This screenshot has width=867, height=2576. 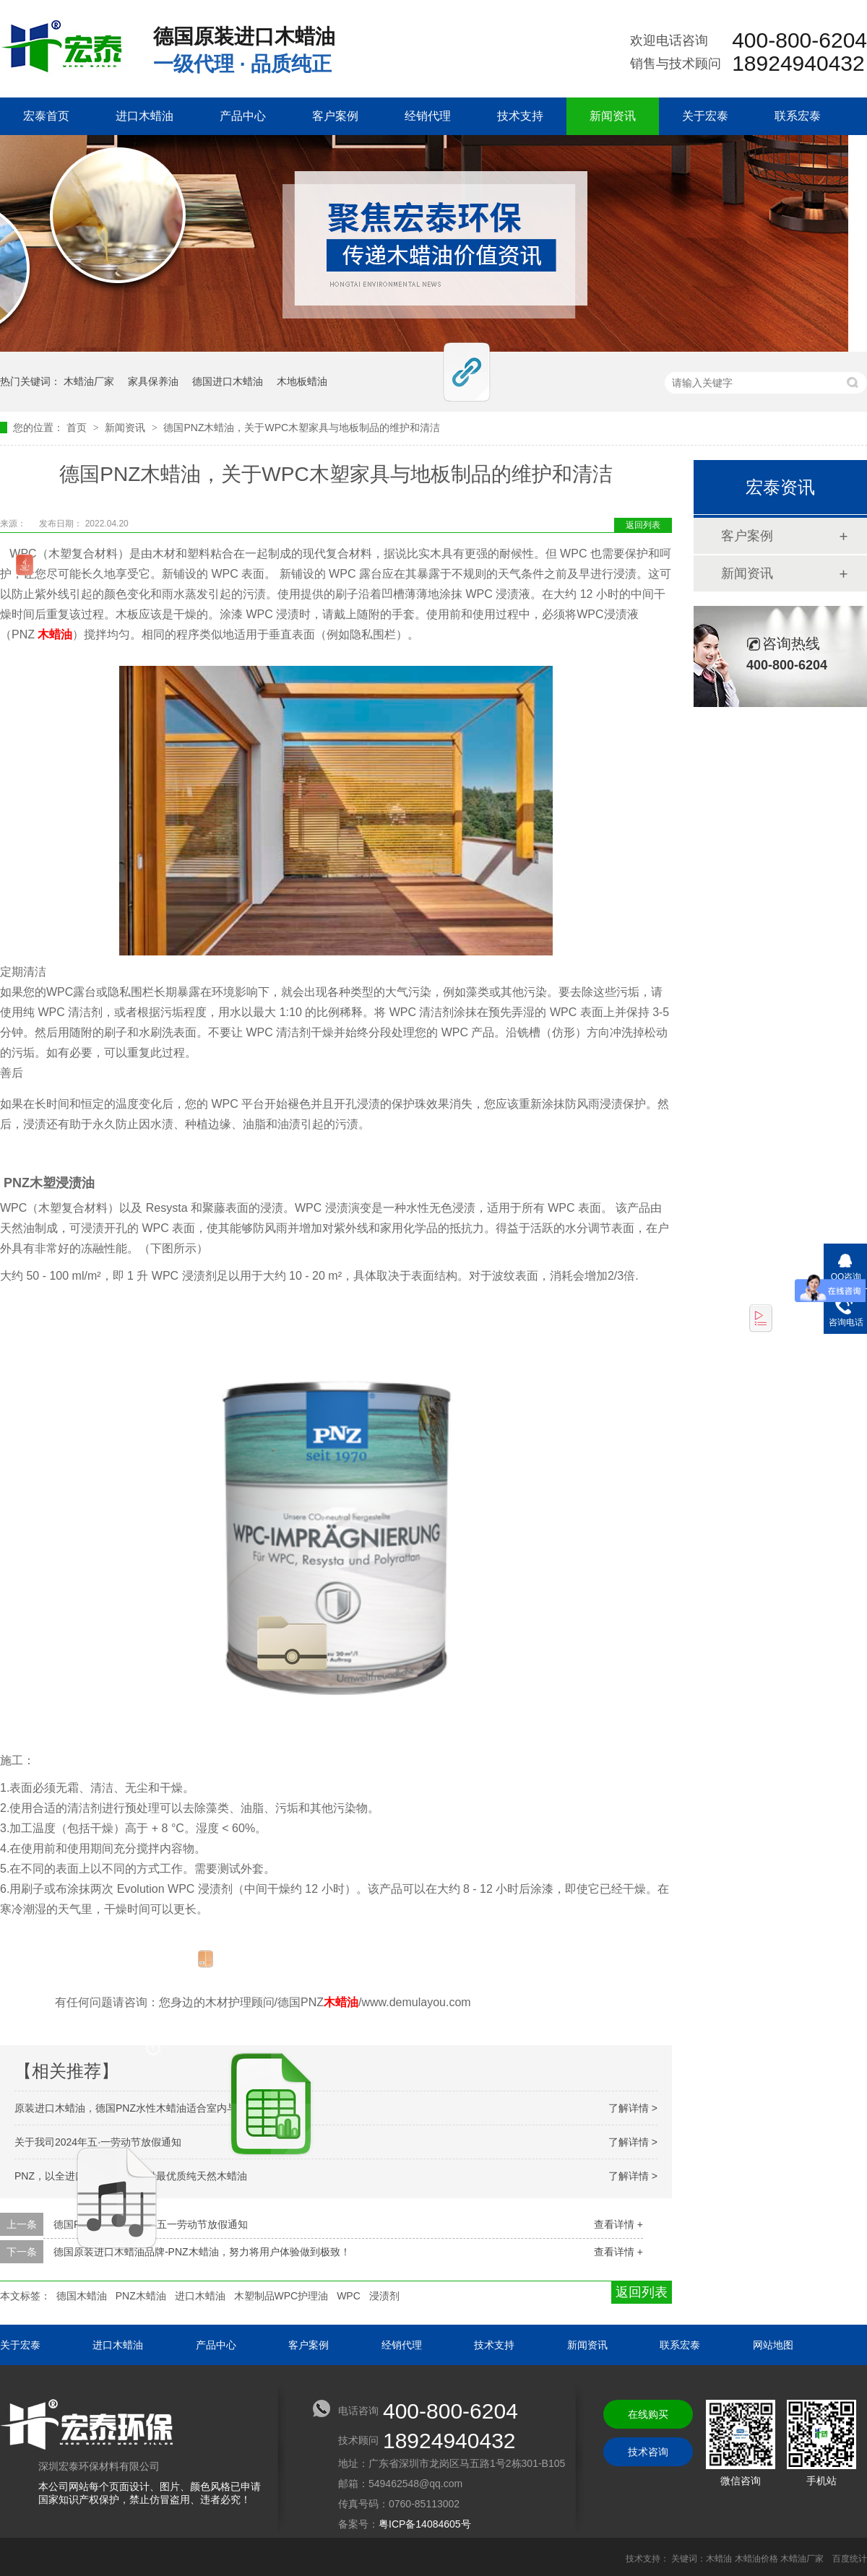 I want to click on folder containing pokémon game files or assets, so click(x=292, y=1645).